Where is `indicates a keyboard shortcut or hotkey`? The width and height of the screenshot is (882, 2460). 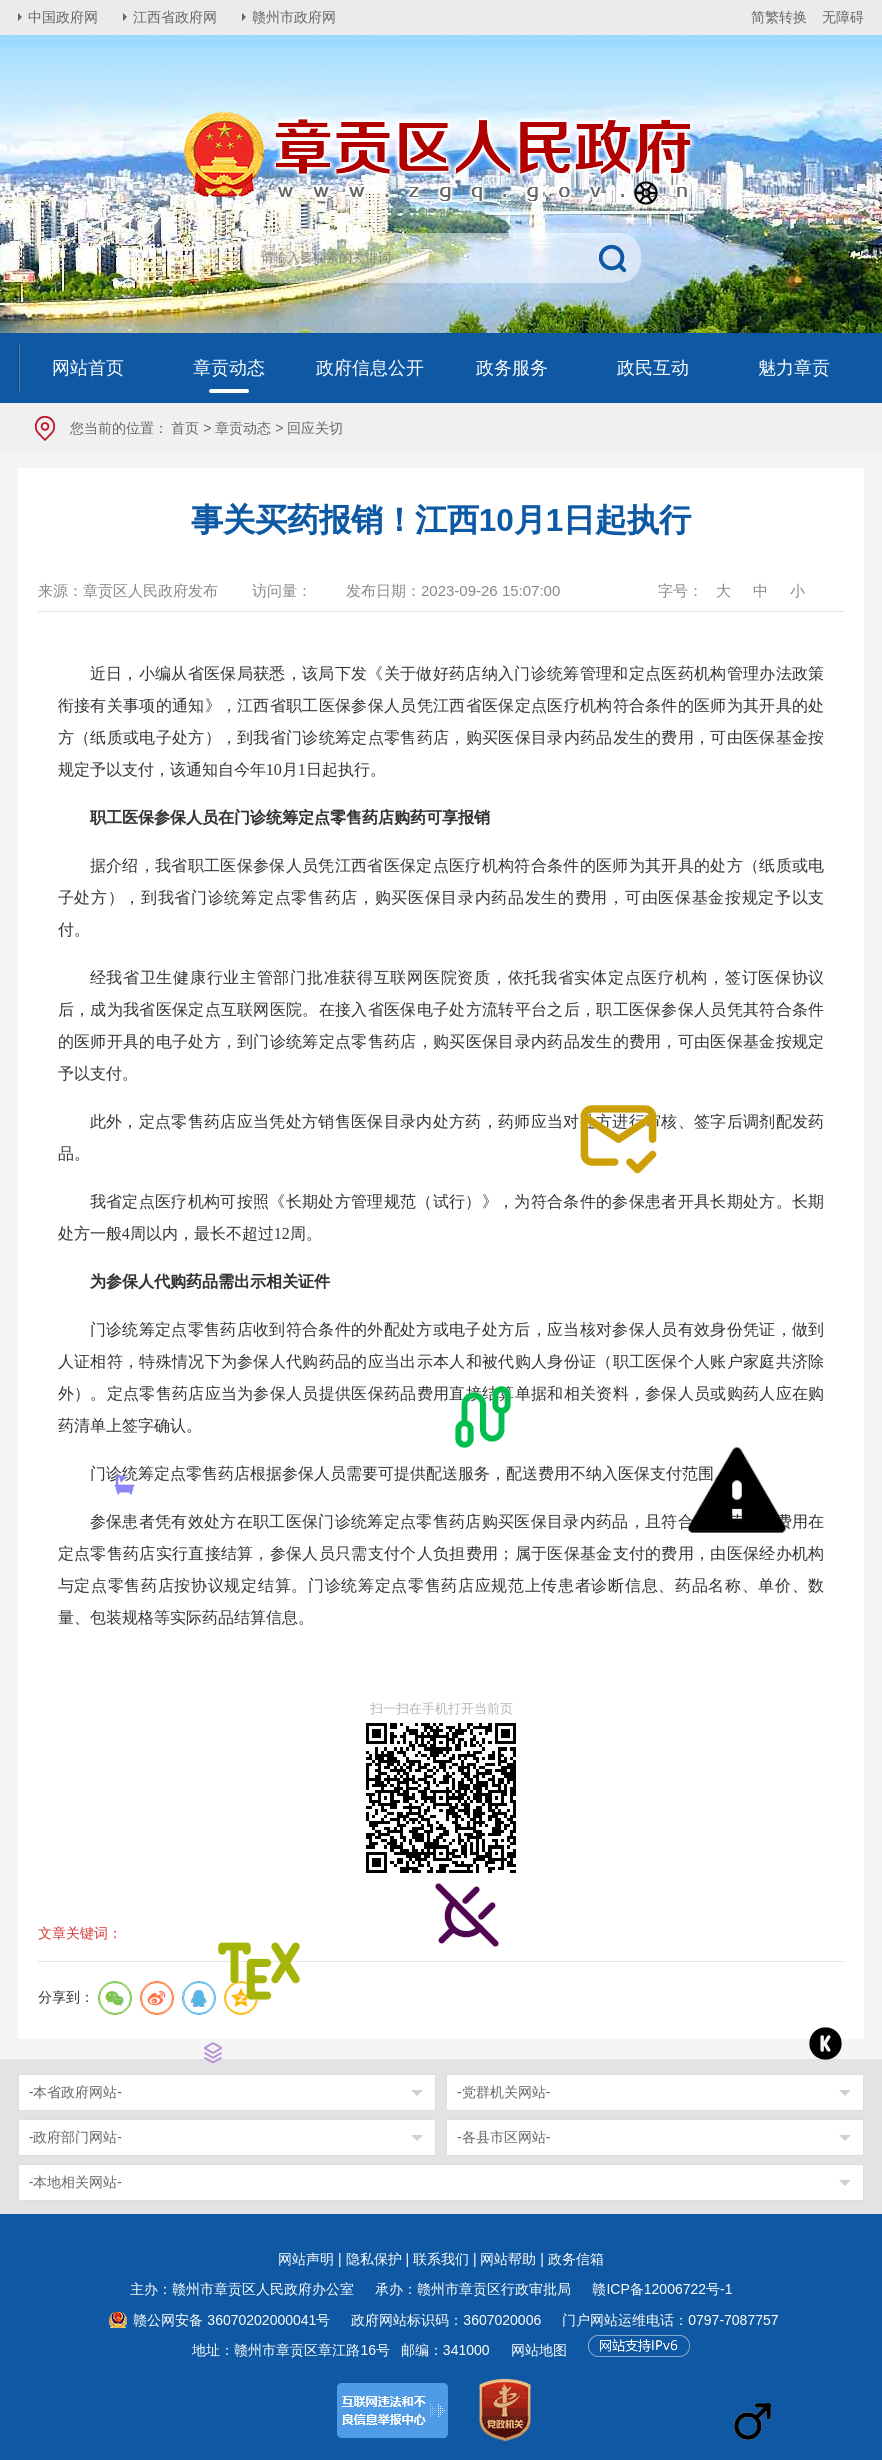 indicates a keyboard shortcut or hotkey is located at coordinates (825, 2043).